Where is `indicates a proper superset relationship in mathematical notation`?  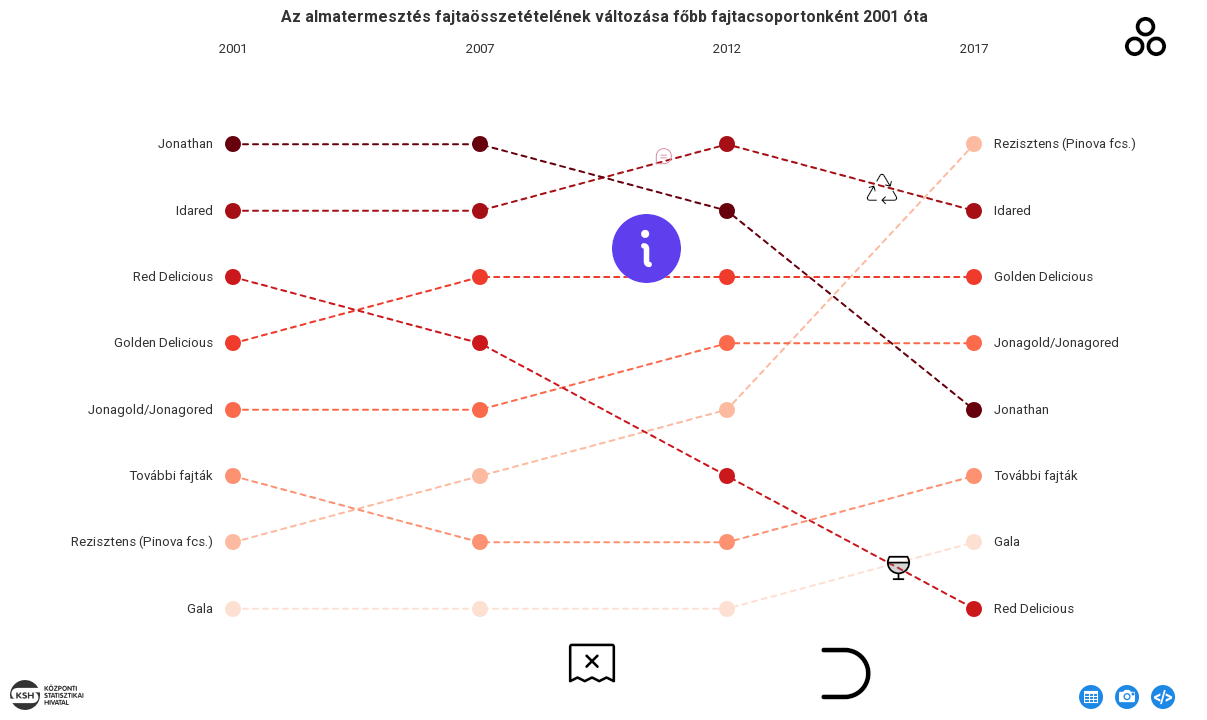 indicates a proper superset relationship in mathematical notation is located at coordinates (842, 673).